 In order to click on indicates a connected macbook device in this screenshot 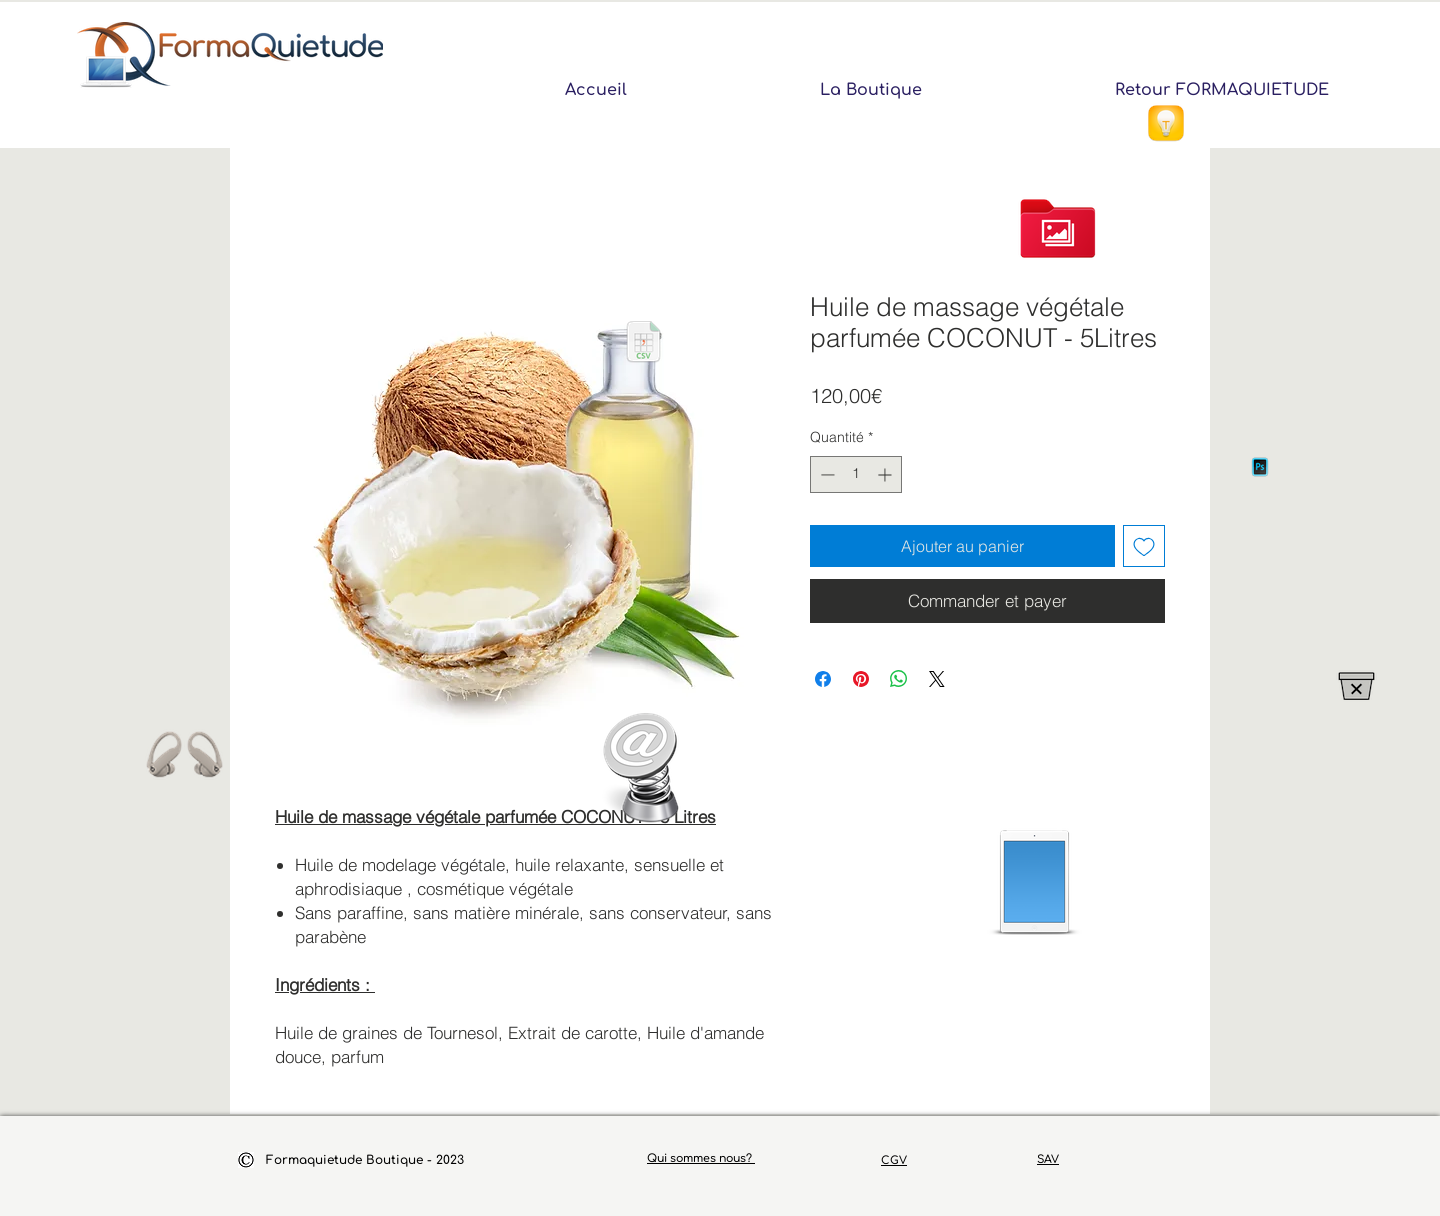, I will do `click(106, 69)`.